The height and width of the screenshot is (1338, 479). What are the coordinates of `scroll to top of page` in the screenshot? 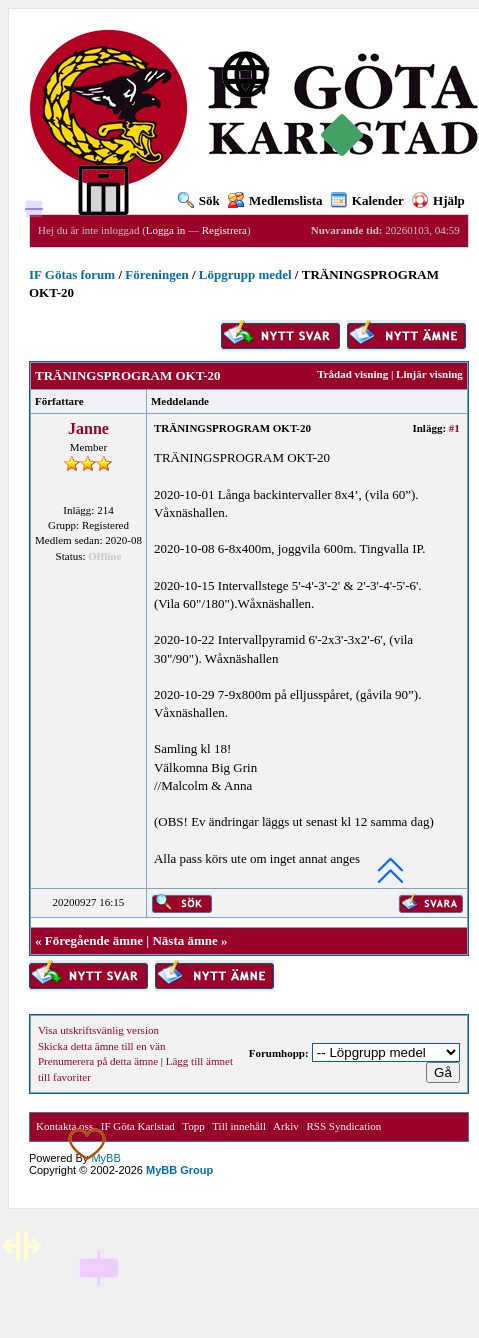 It's located at (390, 871).